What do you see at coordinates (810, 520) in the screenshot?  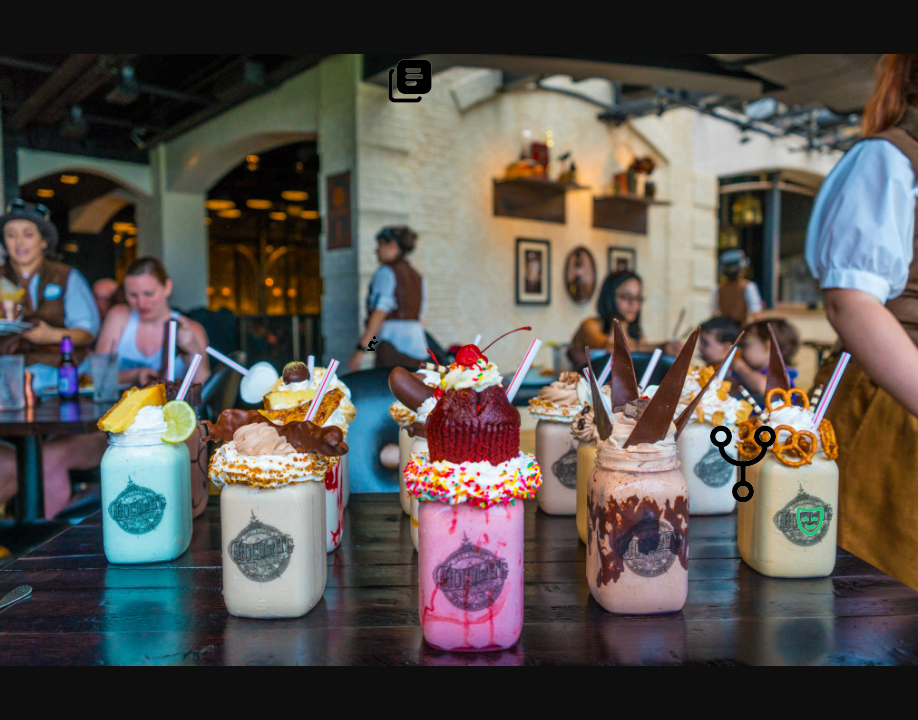 I see `access theater or entertainment content` at bounding box center [810, 520].